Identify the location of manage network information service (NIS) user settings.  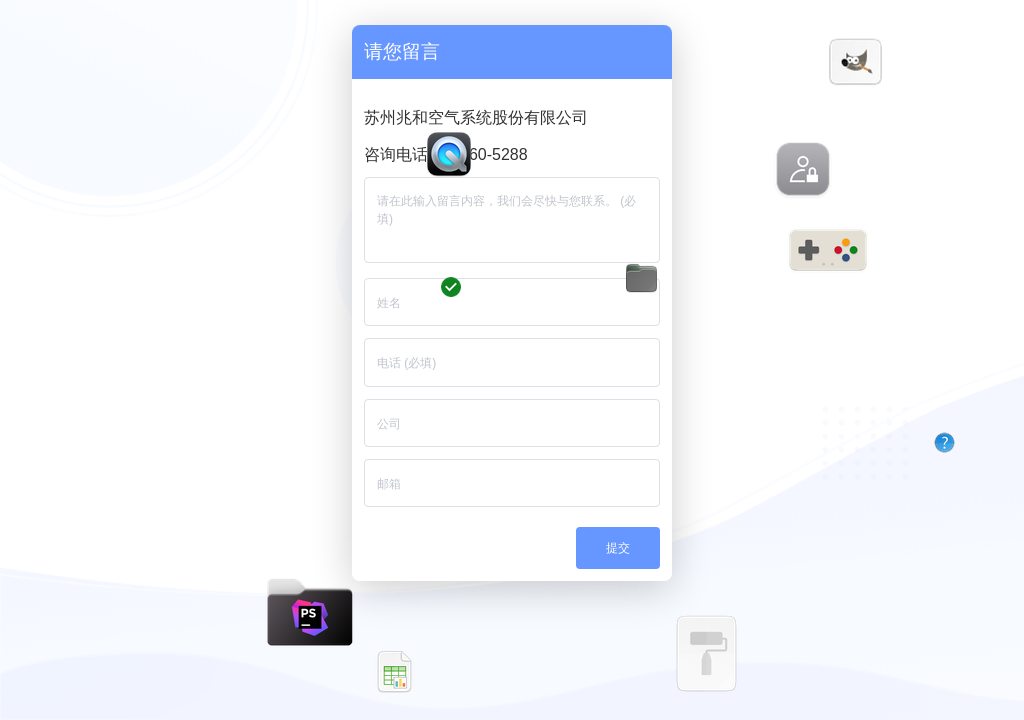
(803, 170).